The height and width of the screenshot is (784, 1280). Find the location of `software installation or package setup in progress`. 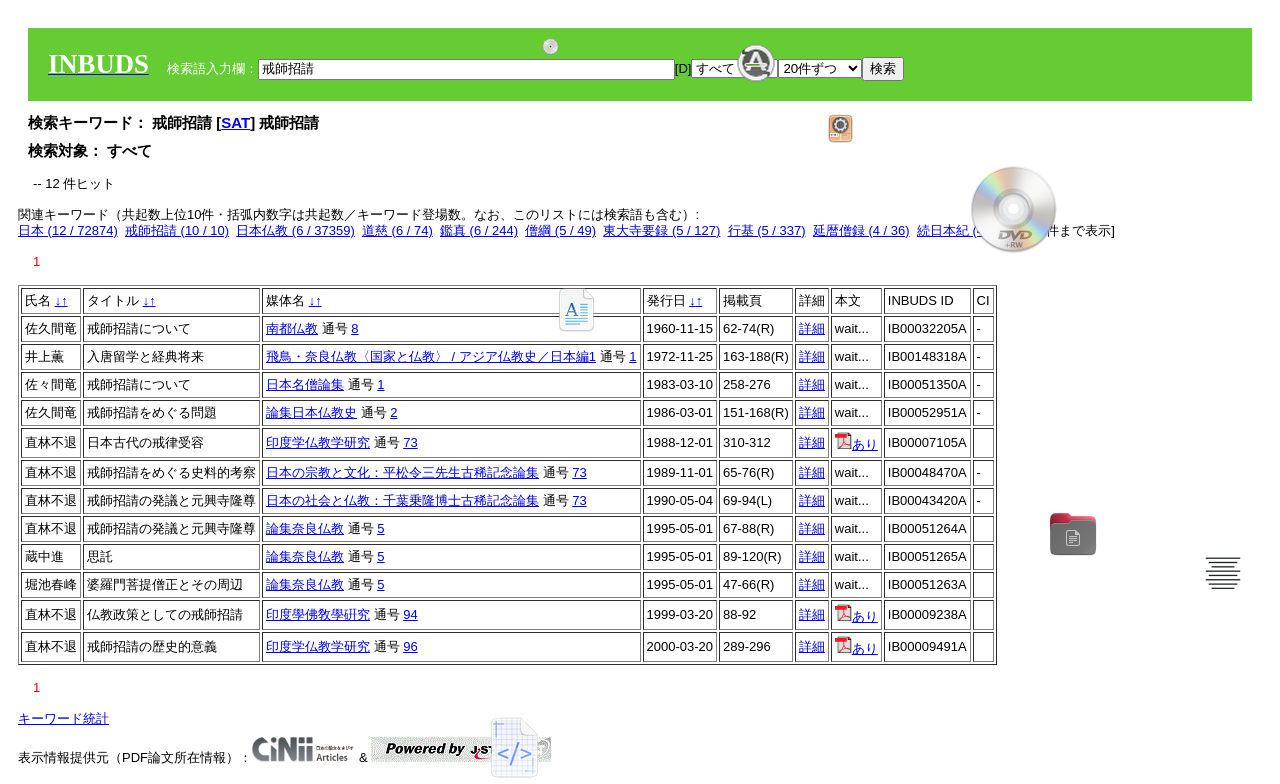

software installation or package setup in progress is located at coordinates (840, 128).